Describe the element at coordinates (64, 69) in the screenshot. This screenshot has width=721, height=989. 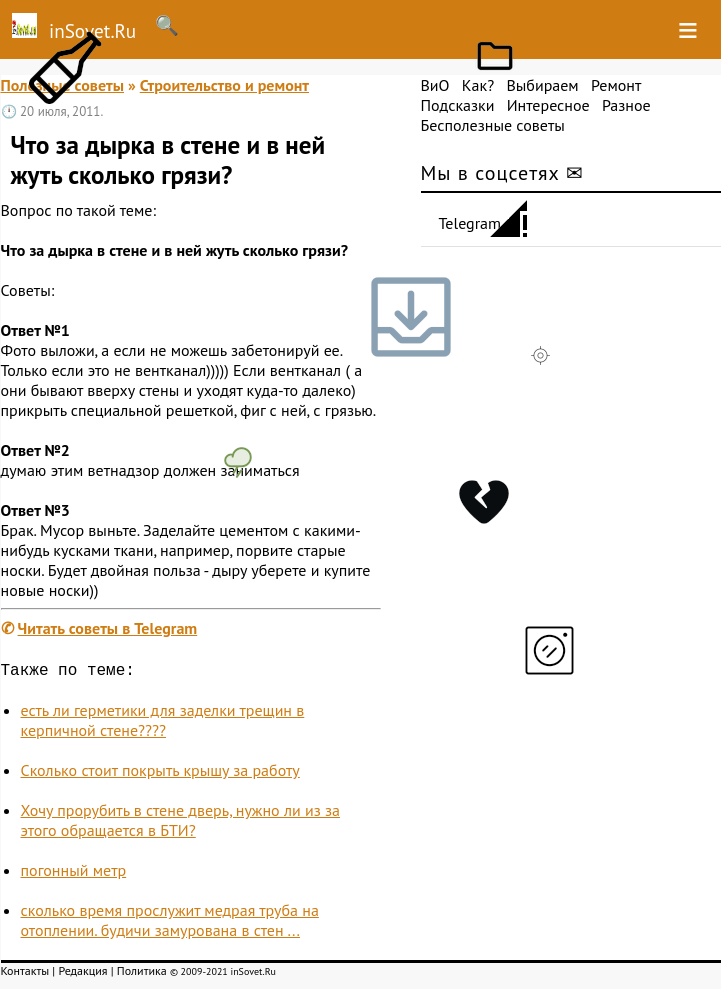
I see `browse bars or breweries nearby` at that location.